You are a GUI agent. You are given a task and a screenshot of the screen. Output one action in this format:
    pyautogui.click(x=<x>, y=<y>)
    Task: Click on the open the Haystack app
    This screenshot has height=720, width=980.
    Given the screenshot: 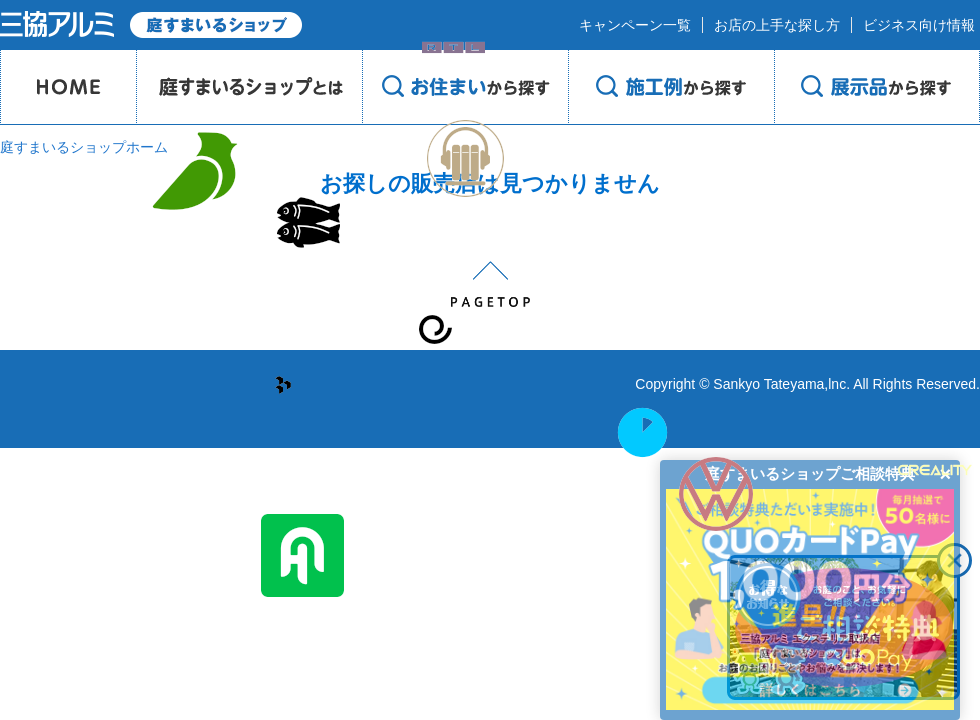 What is the action you would take?
    pyautogui.click(x=302, y=555)
    